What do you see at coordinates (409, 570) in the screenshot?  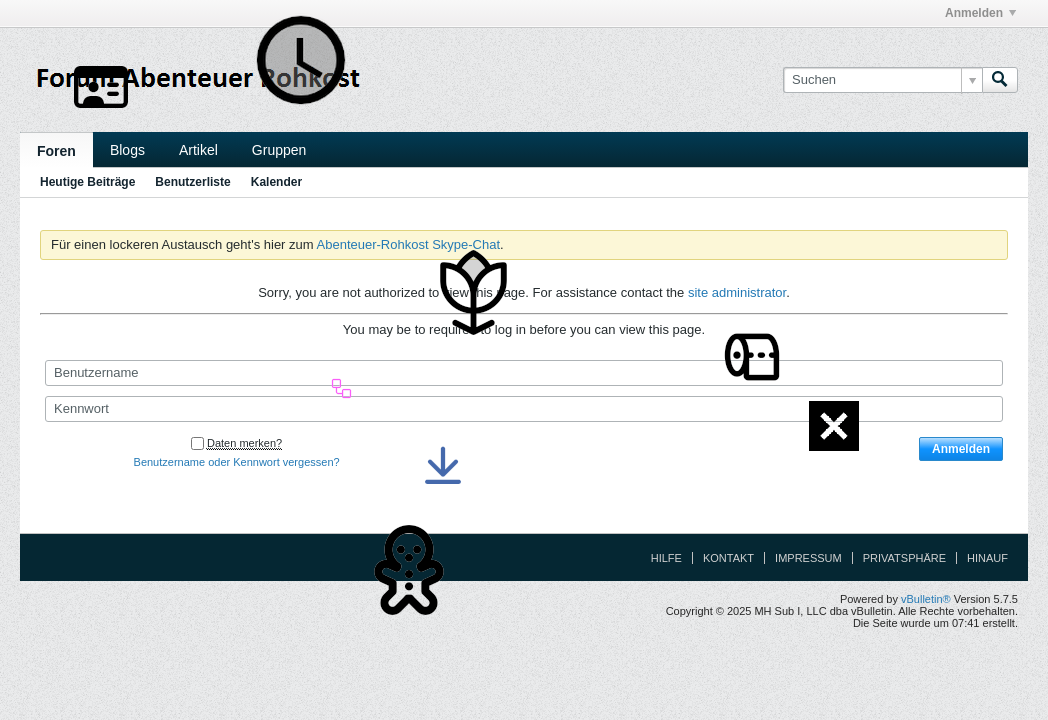 I see `access holiday or seasonal content` at bounding box center [409, 570].